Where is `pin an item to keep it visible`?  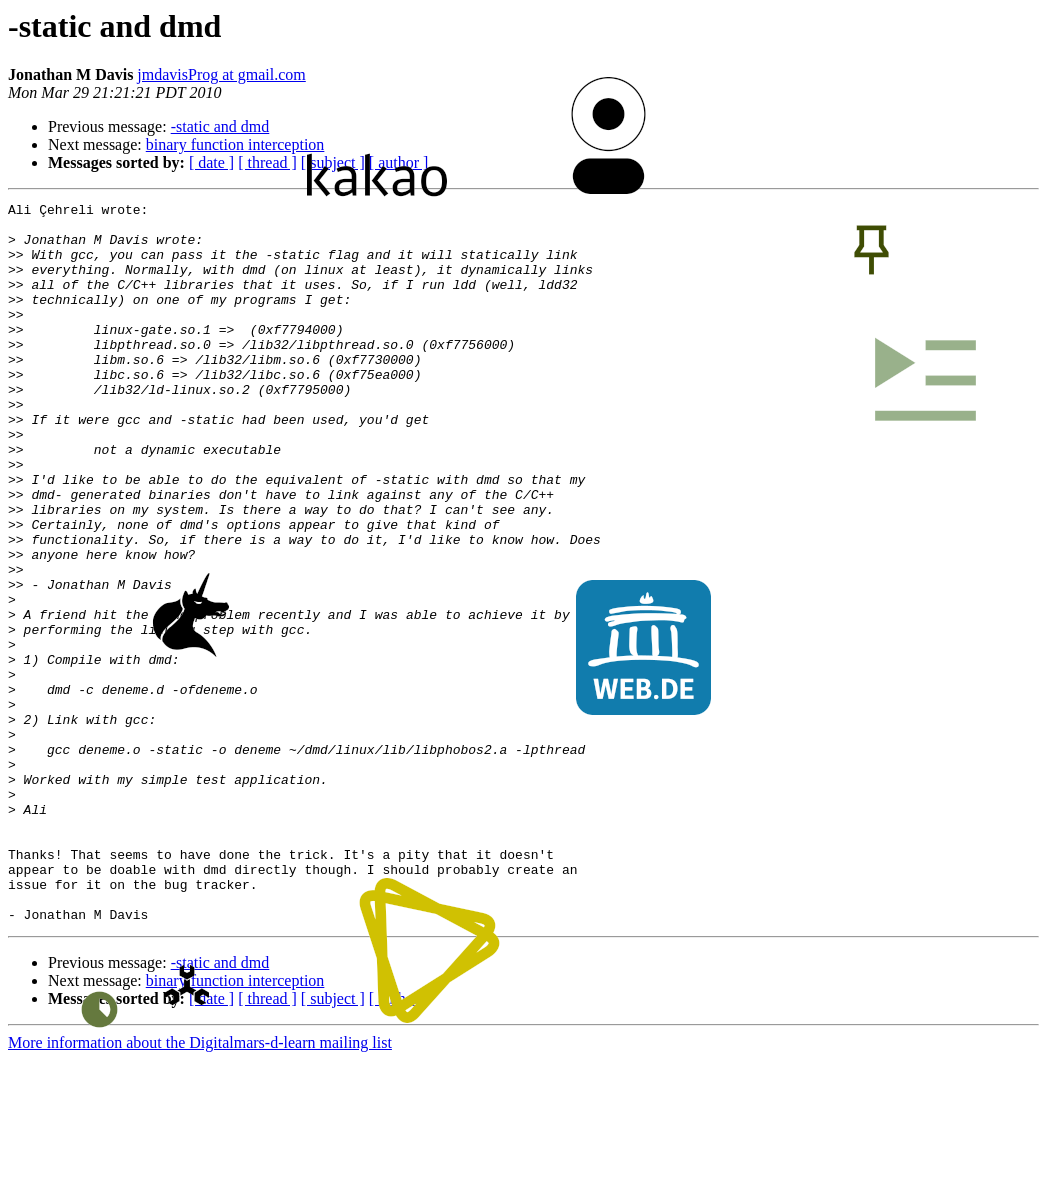 pin an item to keep it visible is located at coordinates (871, 247).